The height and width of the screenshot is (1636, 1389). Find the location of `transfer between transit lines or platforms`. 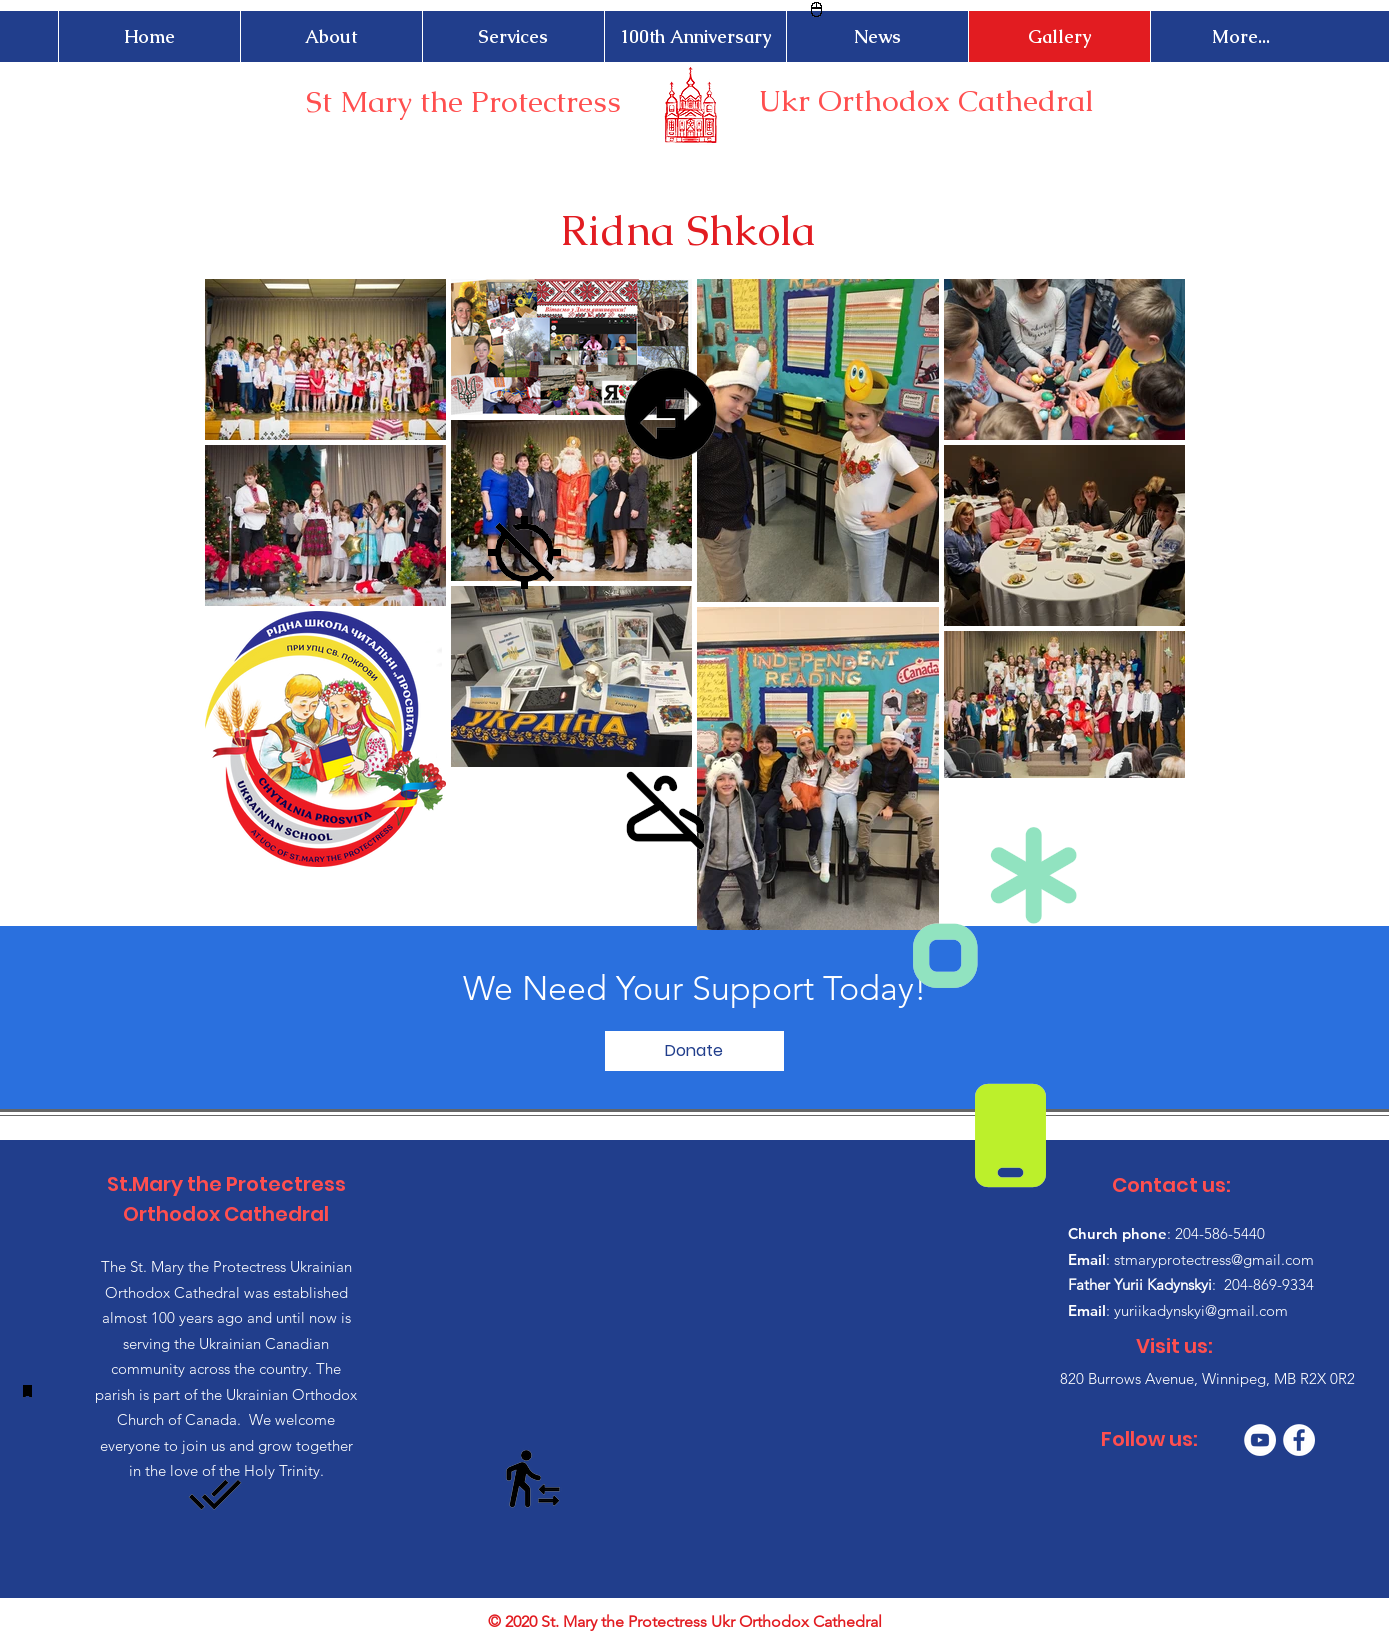

transfer between transit lines or platforms is located at coordinates (533, 1478).